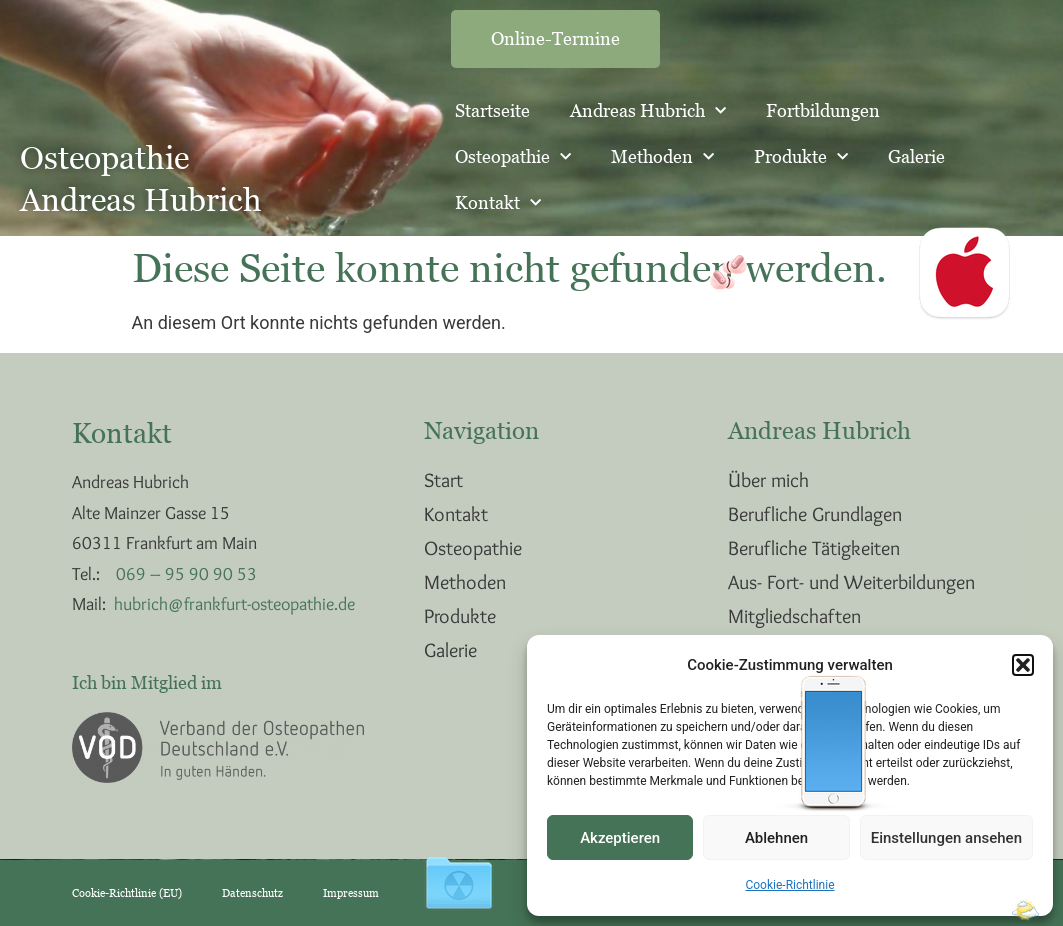 The image size is (1063, 926). I want to click on indicates partly cloudy weather conditions, so click(1025, 910).